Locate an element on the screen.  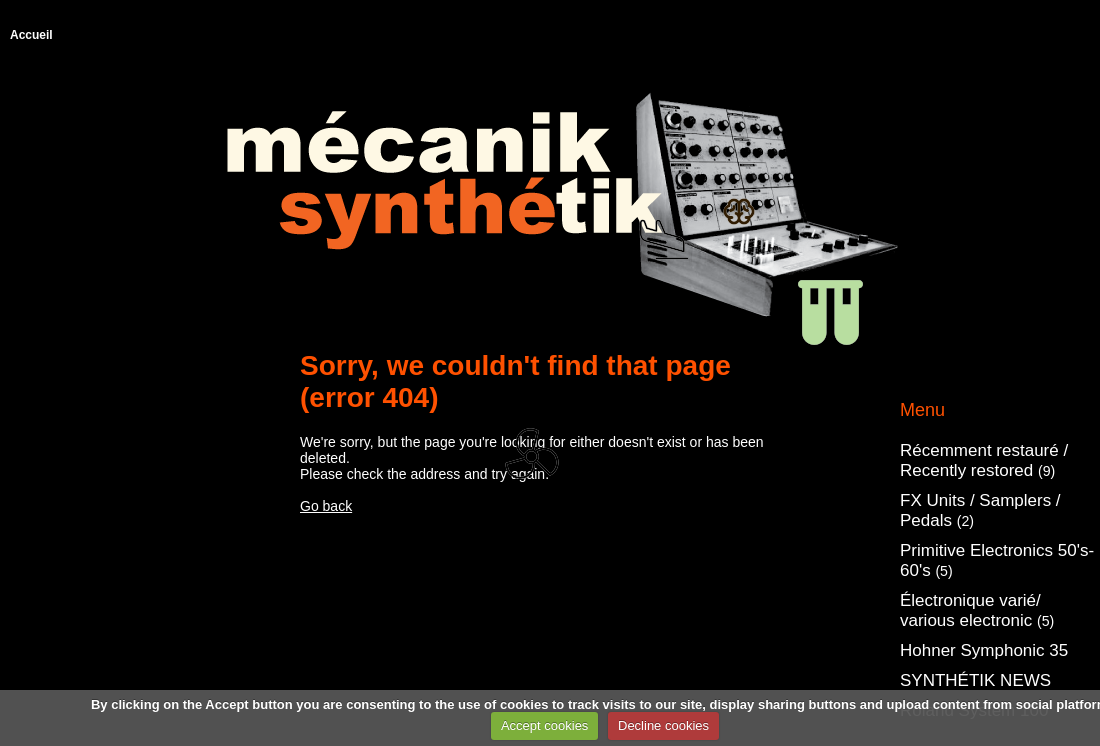
indicates flight arrival or landing status is located at coordinates (661, 239).